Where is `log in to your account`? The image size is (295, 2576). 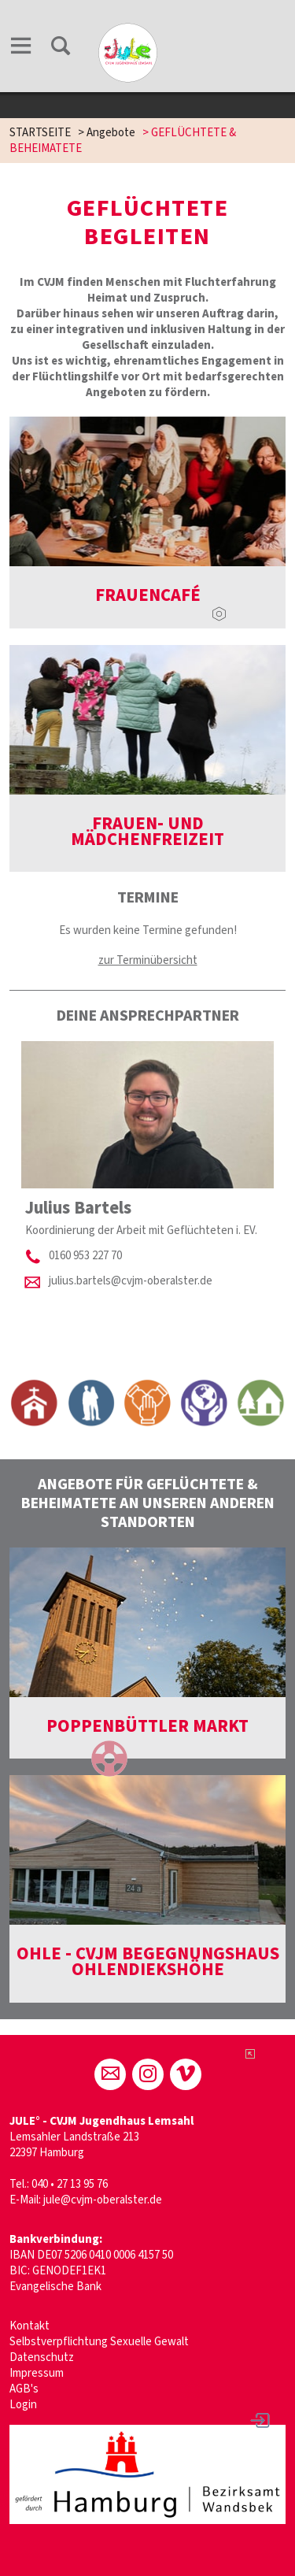
log in to your account is located at coordinates (260, 2420).